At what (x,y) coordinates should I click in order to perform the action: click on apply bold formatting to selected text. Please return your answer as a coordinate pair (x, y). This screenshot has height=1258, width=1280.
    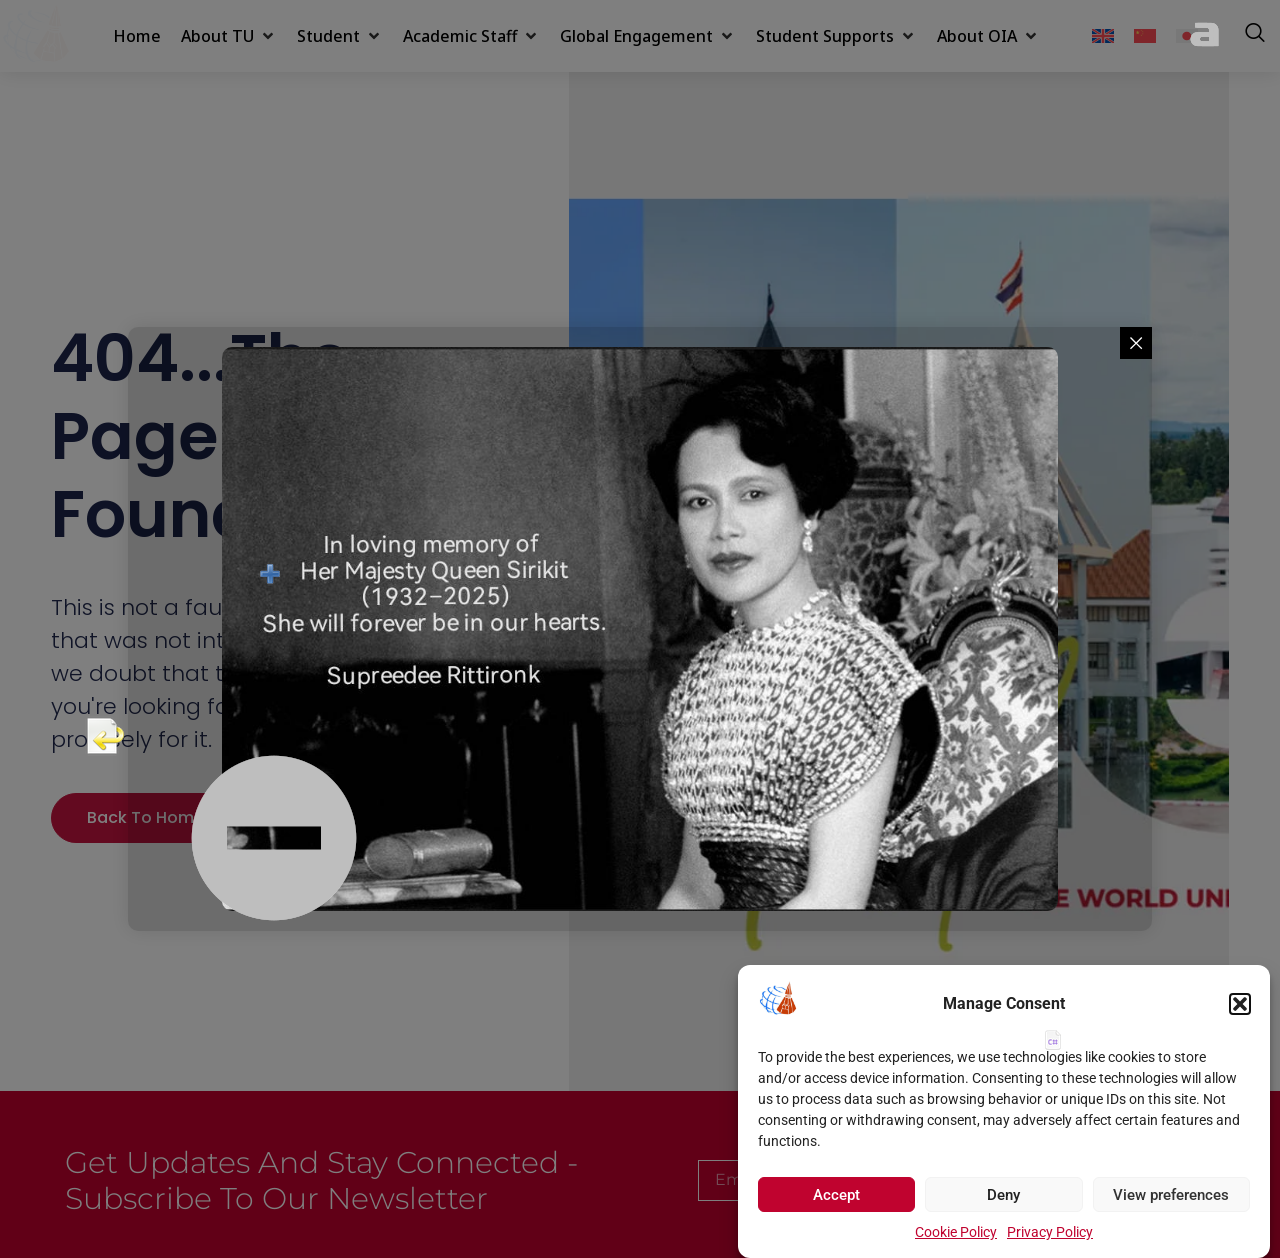
    Looking at the image, I should click on (1204, 34).